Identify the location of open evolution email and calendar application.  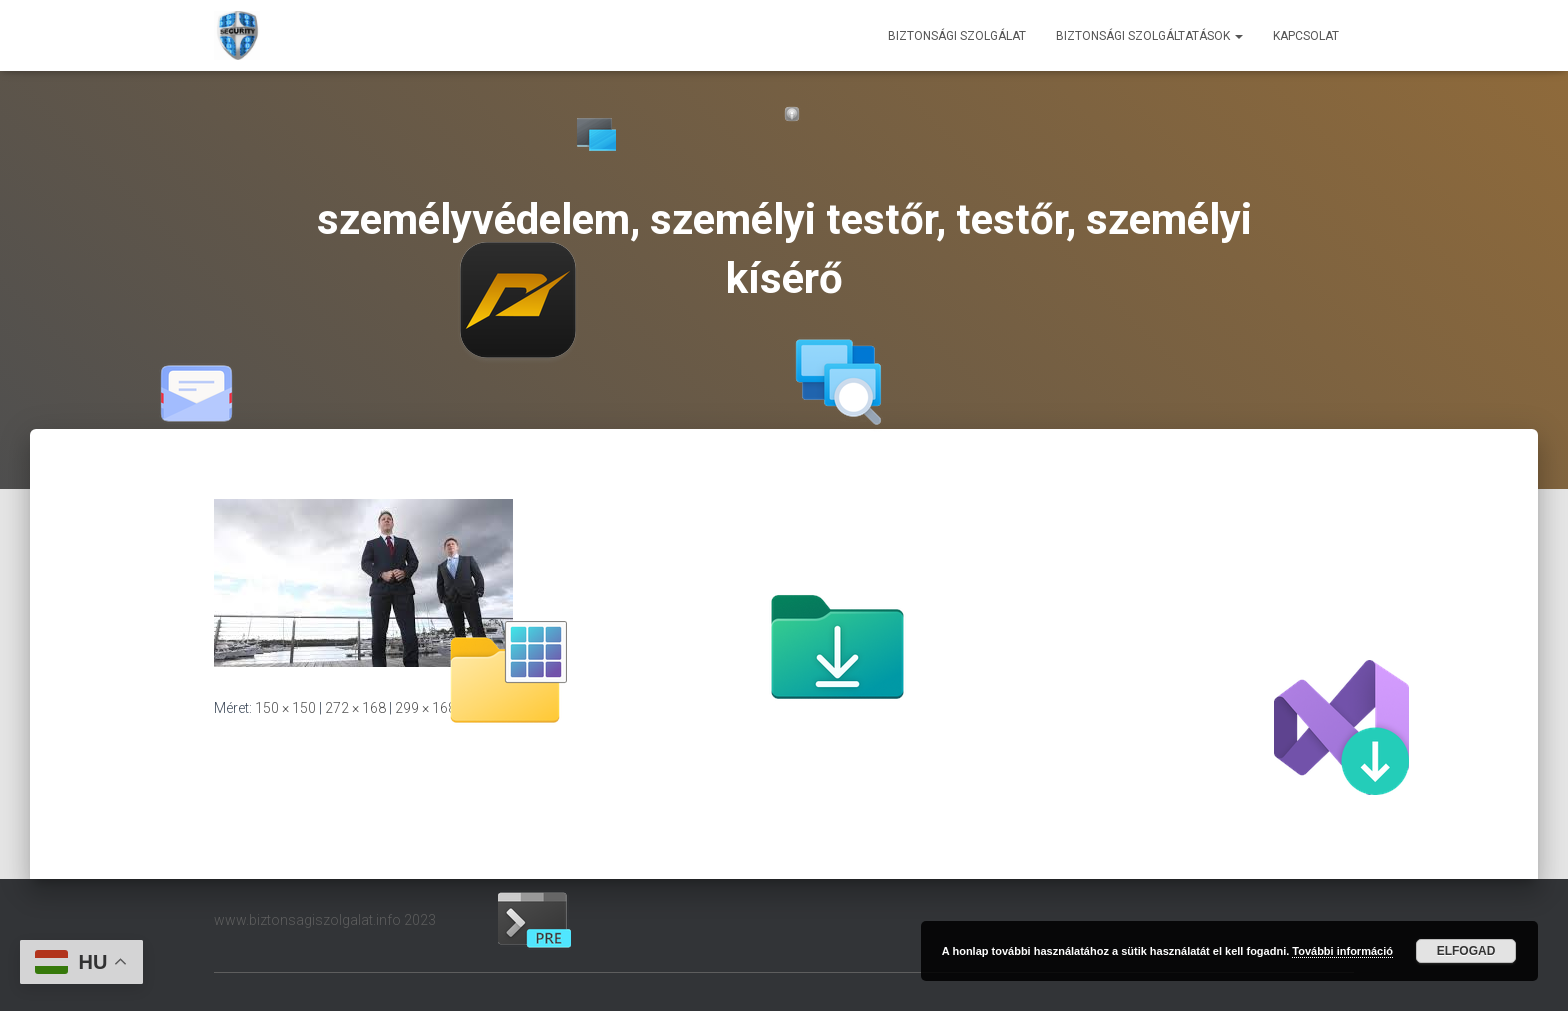
(196, 393).